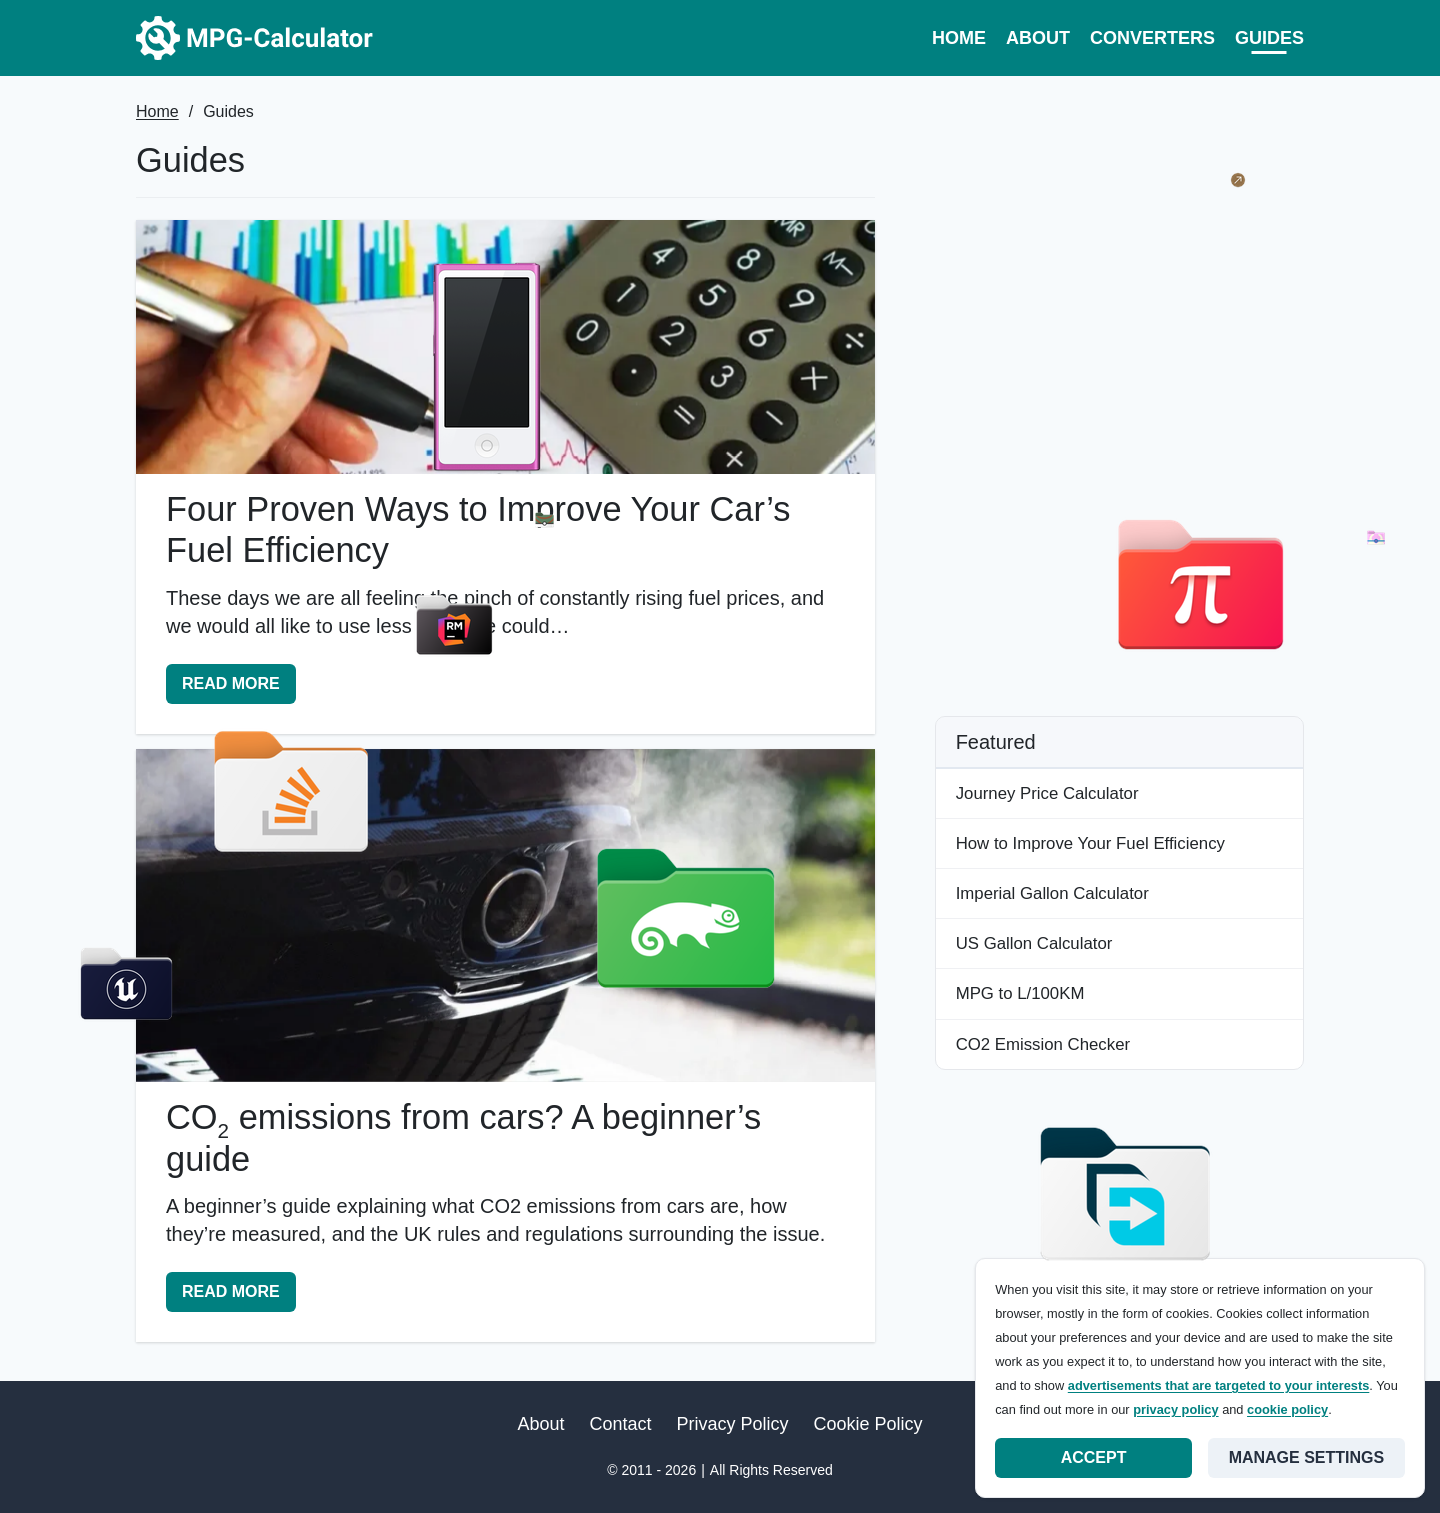  What do you see at coordinates (1124, 1198) in the screenshot?
I see `open free download manager downloads folder` at bounding box center [1124, 1198].